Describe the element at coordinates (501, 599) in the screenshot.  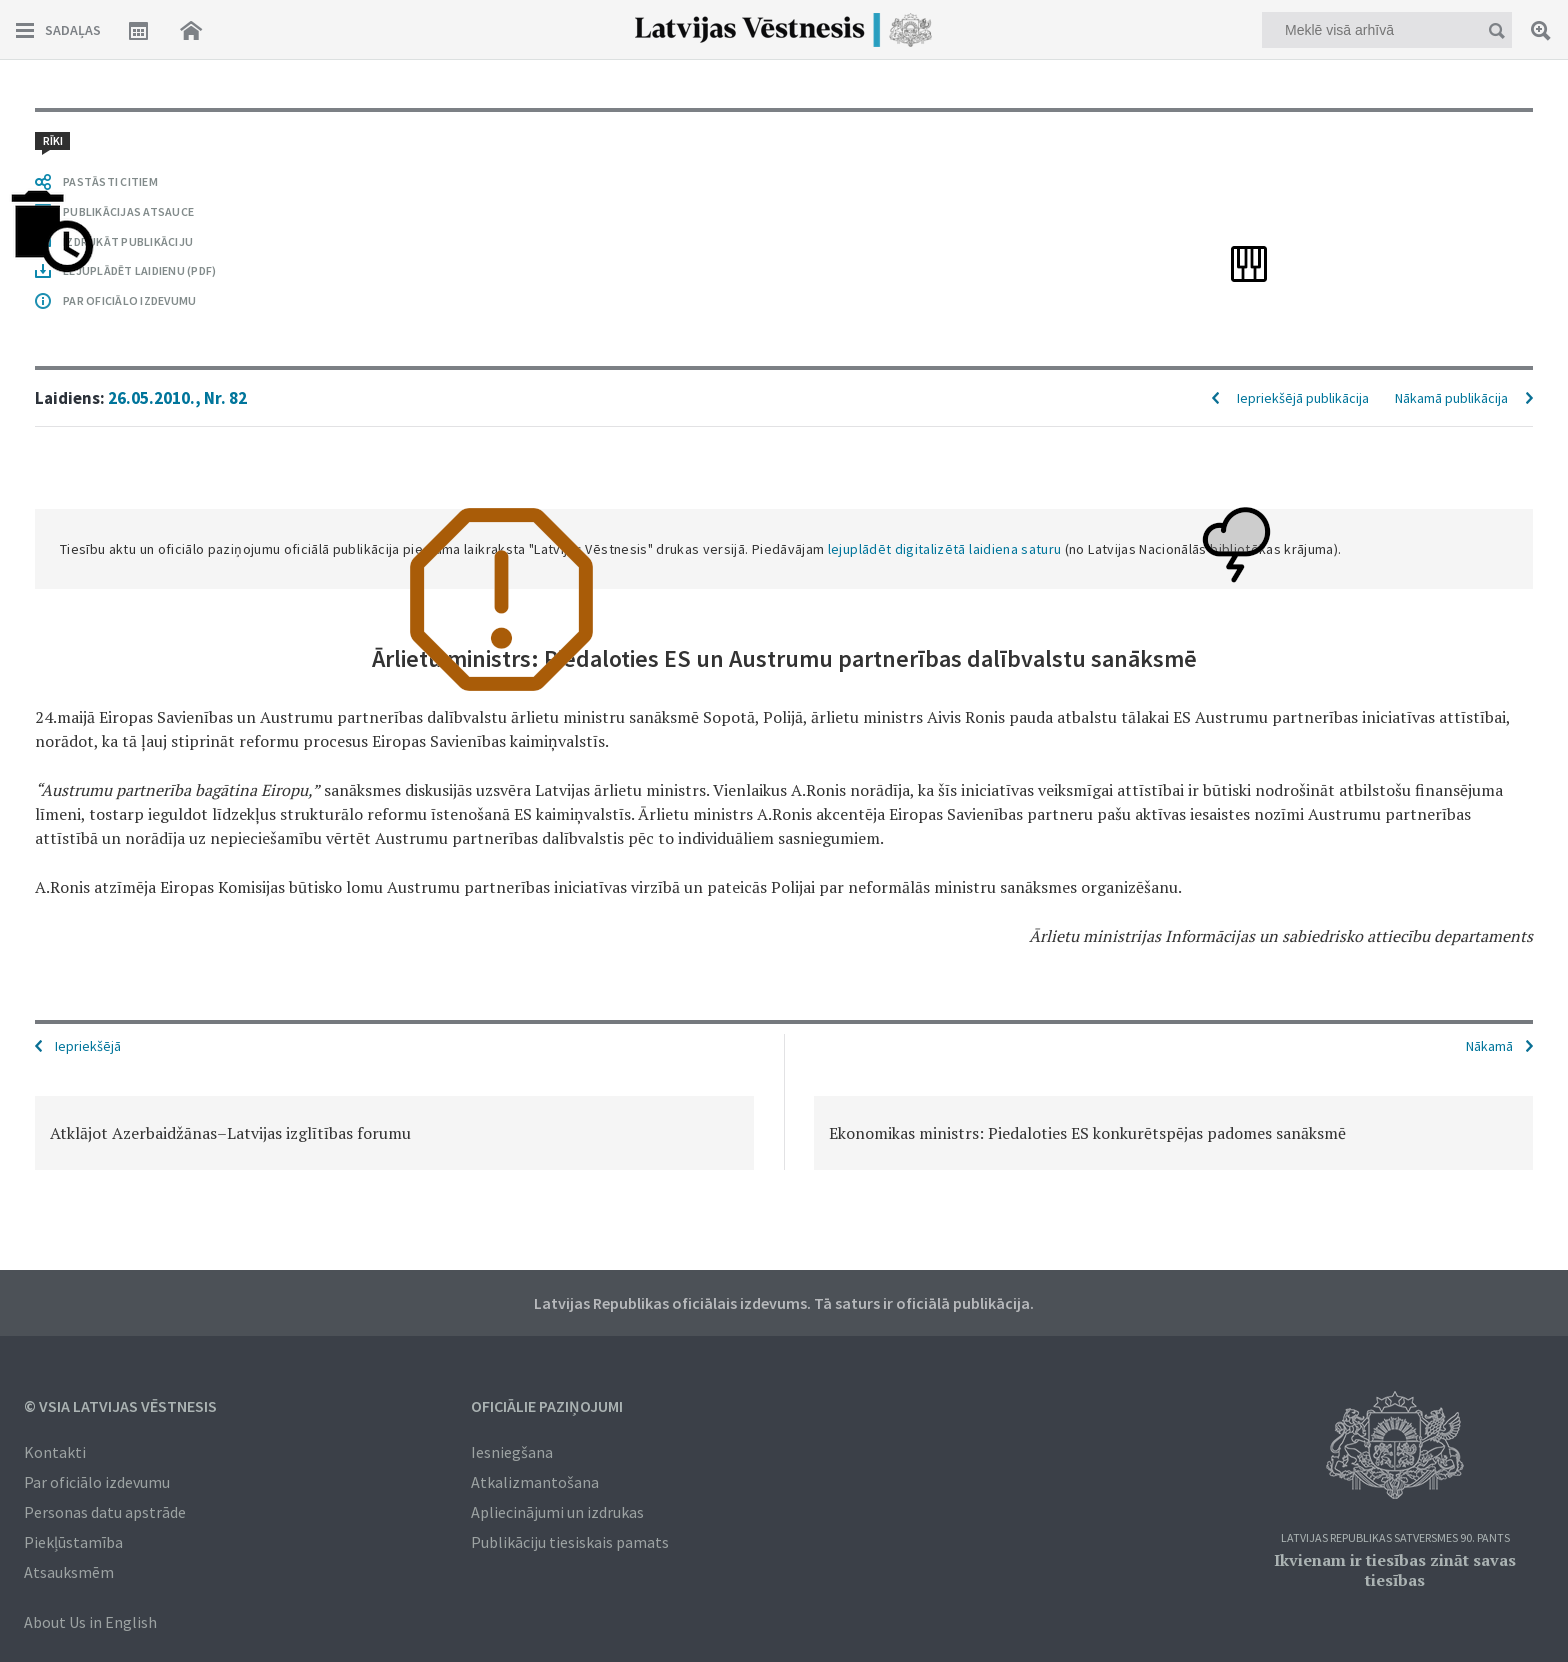
I see `indicates a warning or critical alert` at that location.